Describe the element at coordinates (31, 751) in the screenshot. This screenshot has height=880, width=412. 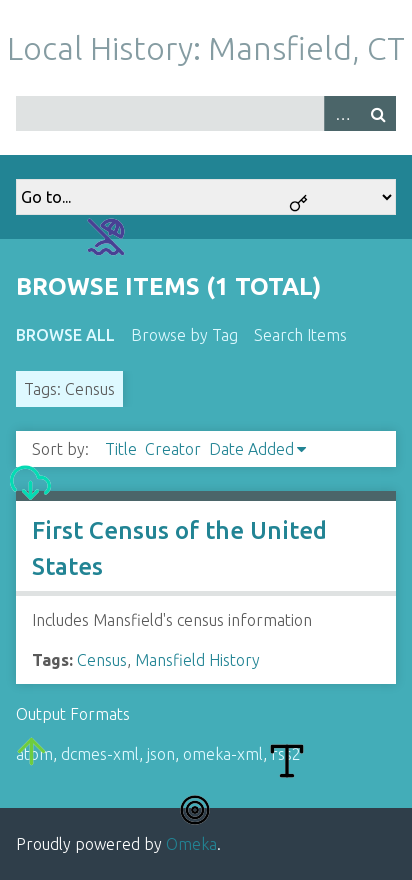
I see `move item up in a list` at that location.